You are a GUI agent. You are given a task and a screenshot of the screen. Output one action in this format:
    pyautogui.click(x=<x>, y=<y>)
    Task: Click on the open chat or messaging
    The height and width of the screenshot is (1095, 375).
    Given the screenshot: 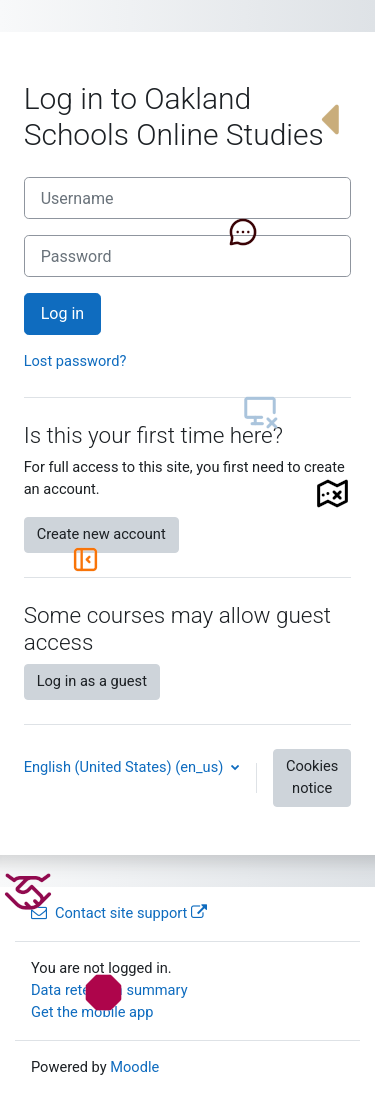 What is the action you would take?
    pyautogui.click(x=243, y=232)
    